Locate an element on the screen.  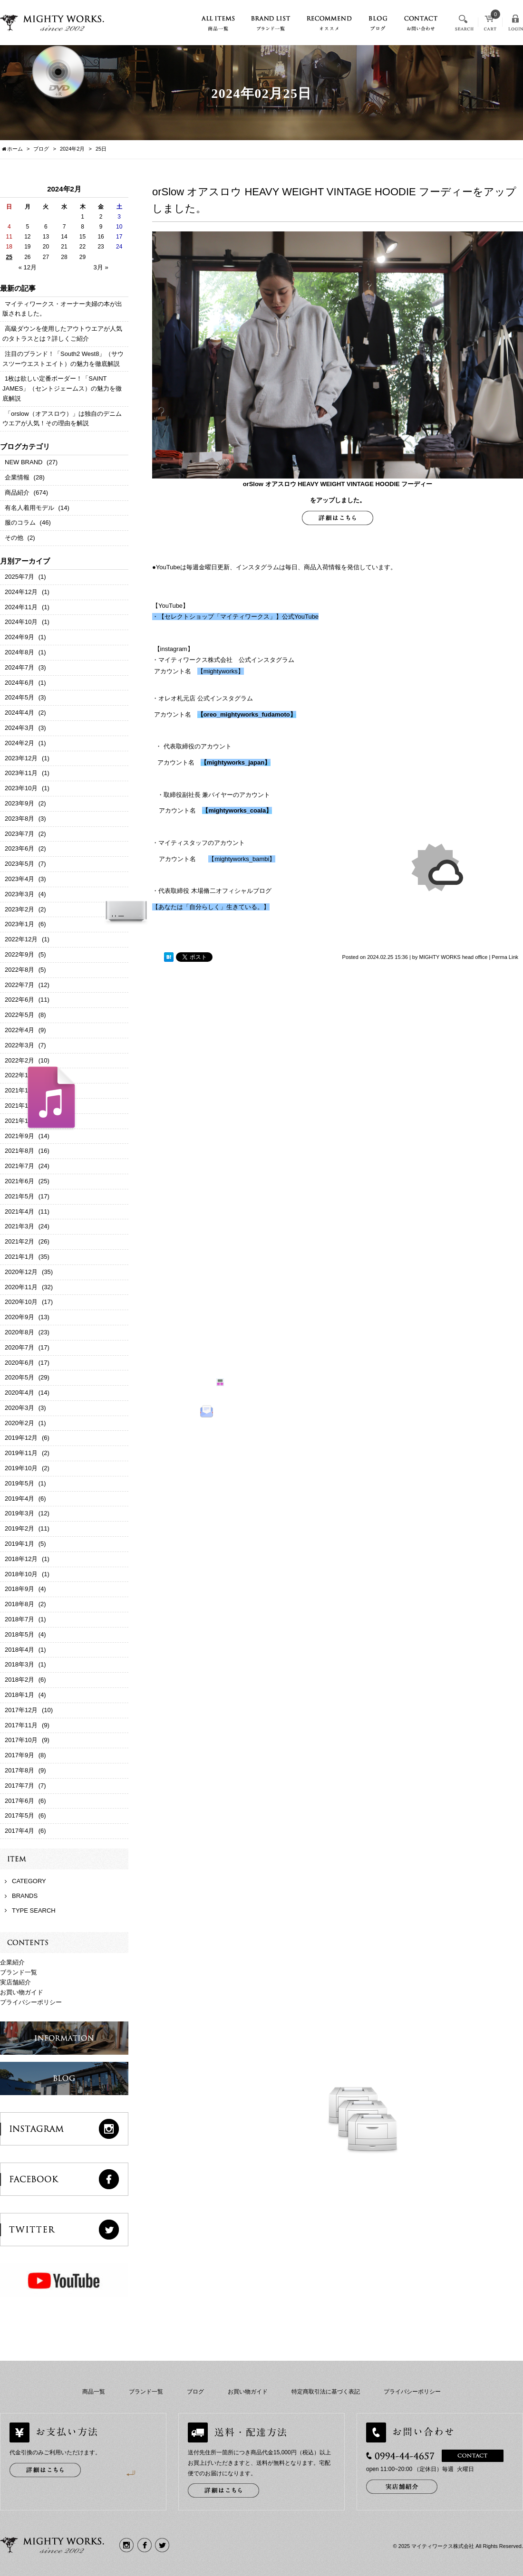
DVD+R disc media type indicator is located at coordinates (58, 73).